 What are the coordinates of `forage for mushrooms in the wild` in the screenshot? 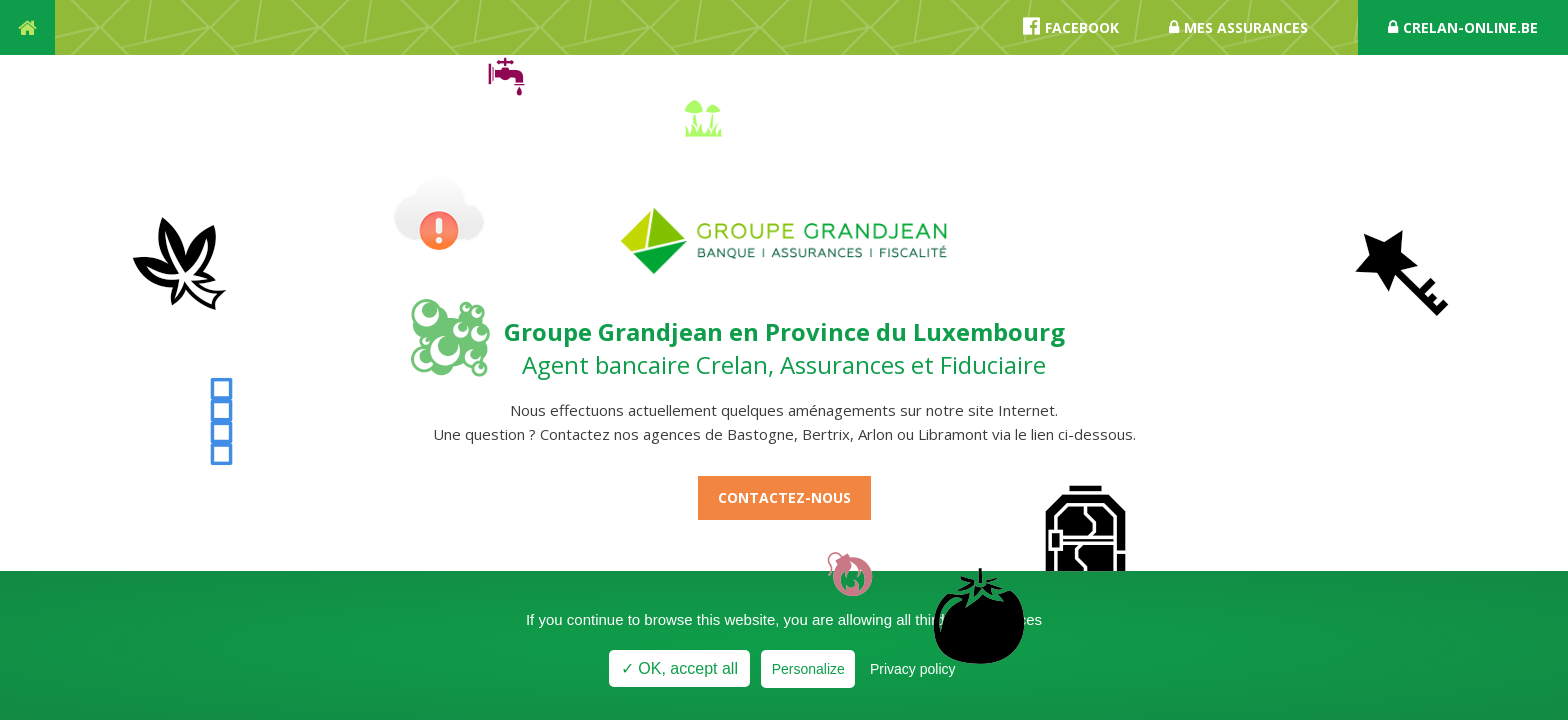 It's located at (703, 117).